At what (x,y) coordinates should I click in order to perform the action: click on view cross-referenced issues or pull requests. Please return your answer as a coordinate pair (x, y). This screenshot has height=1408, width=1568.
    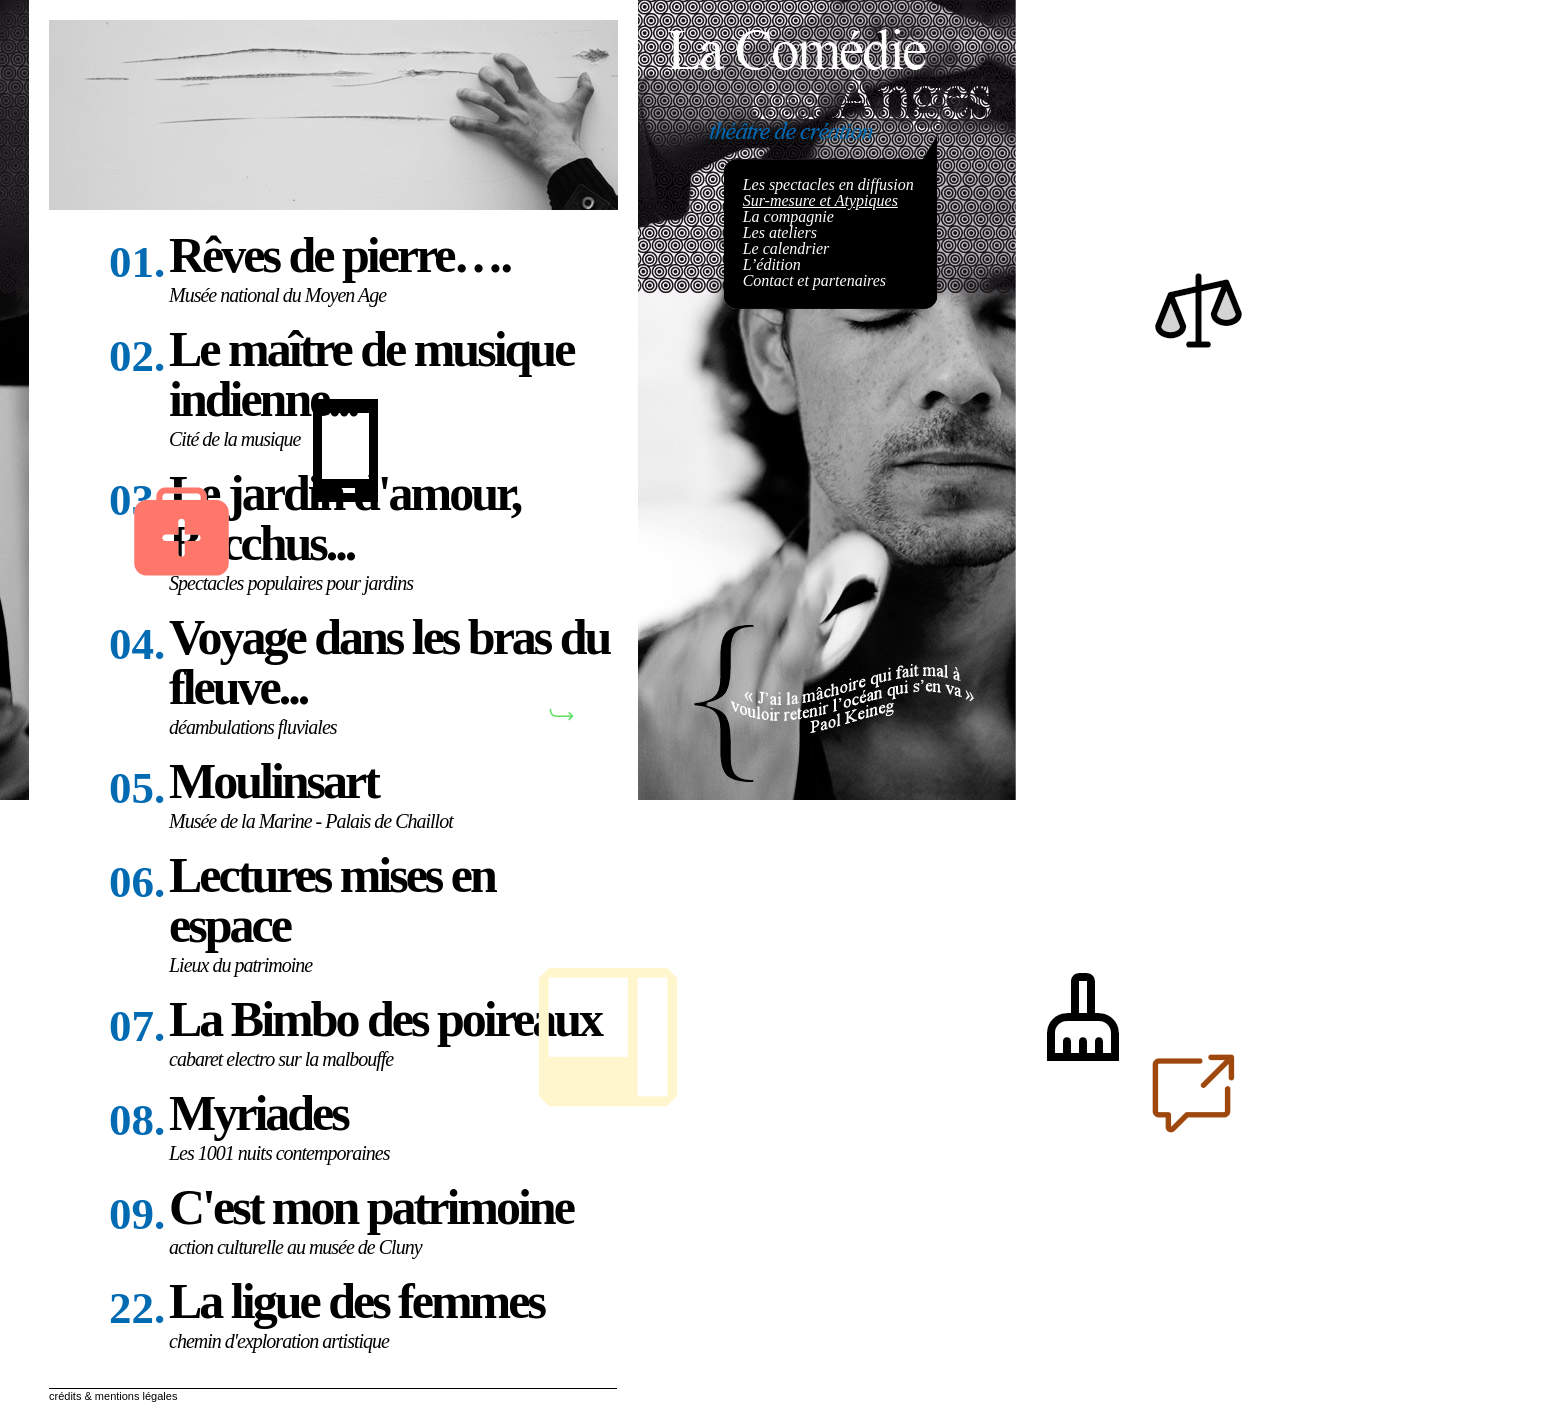
    Looking at the image, I should click on (1191, 1093).